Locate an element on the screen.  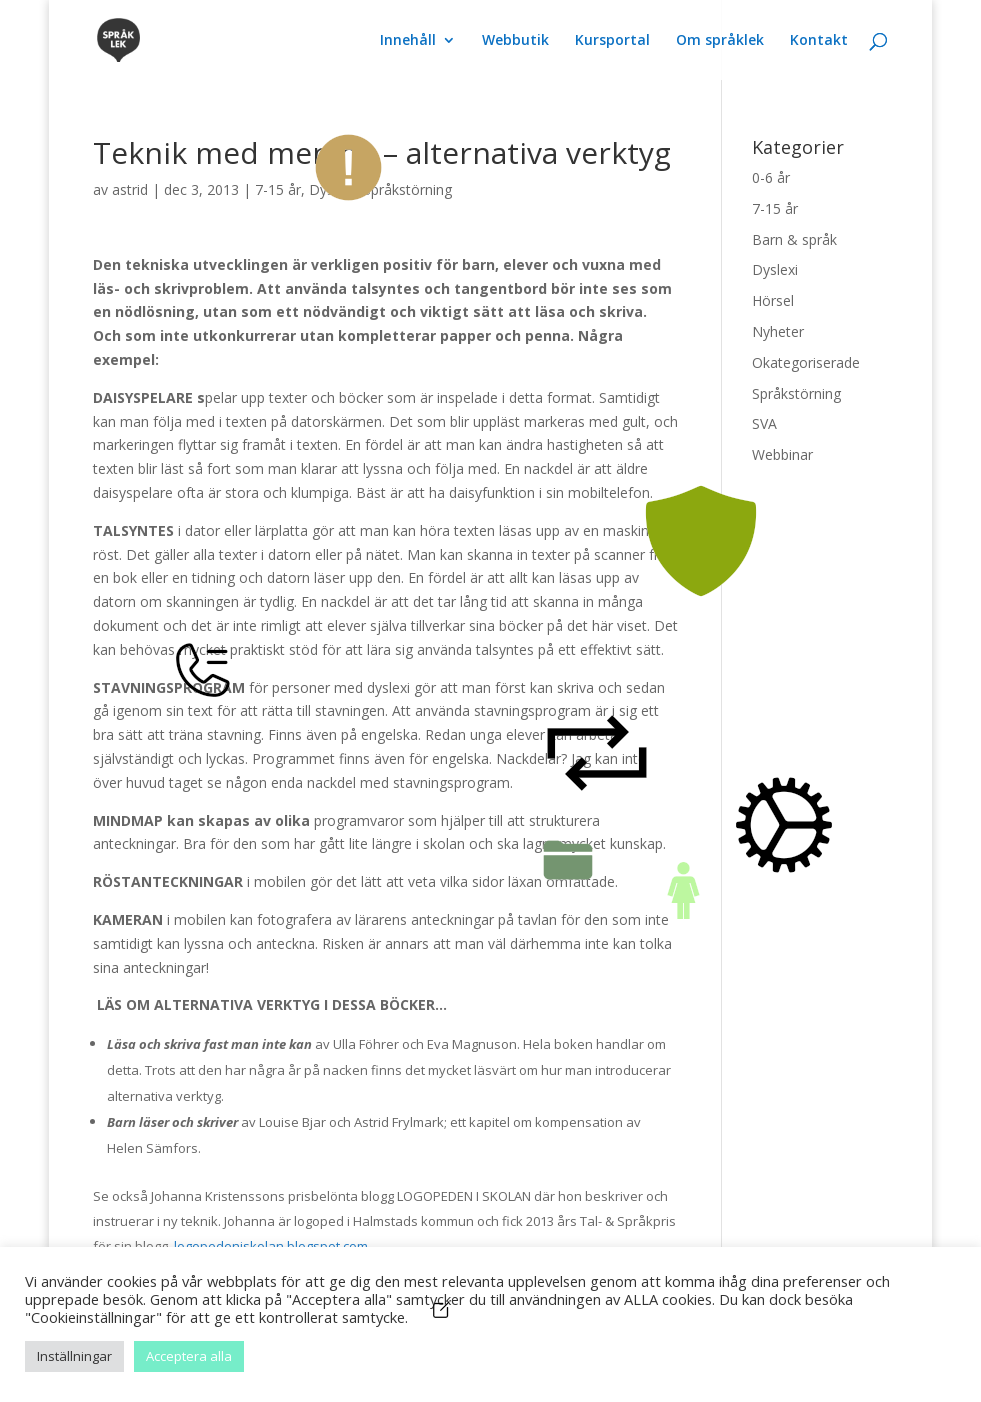
access security settings is located at coordinates (701, 541).